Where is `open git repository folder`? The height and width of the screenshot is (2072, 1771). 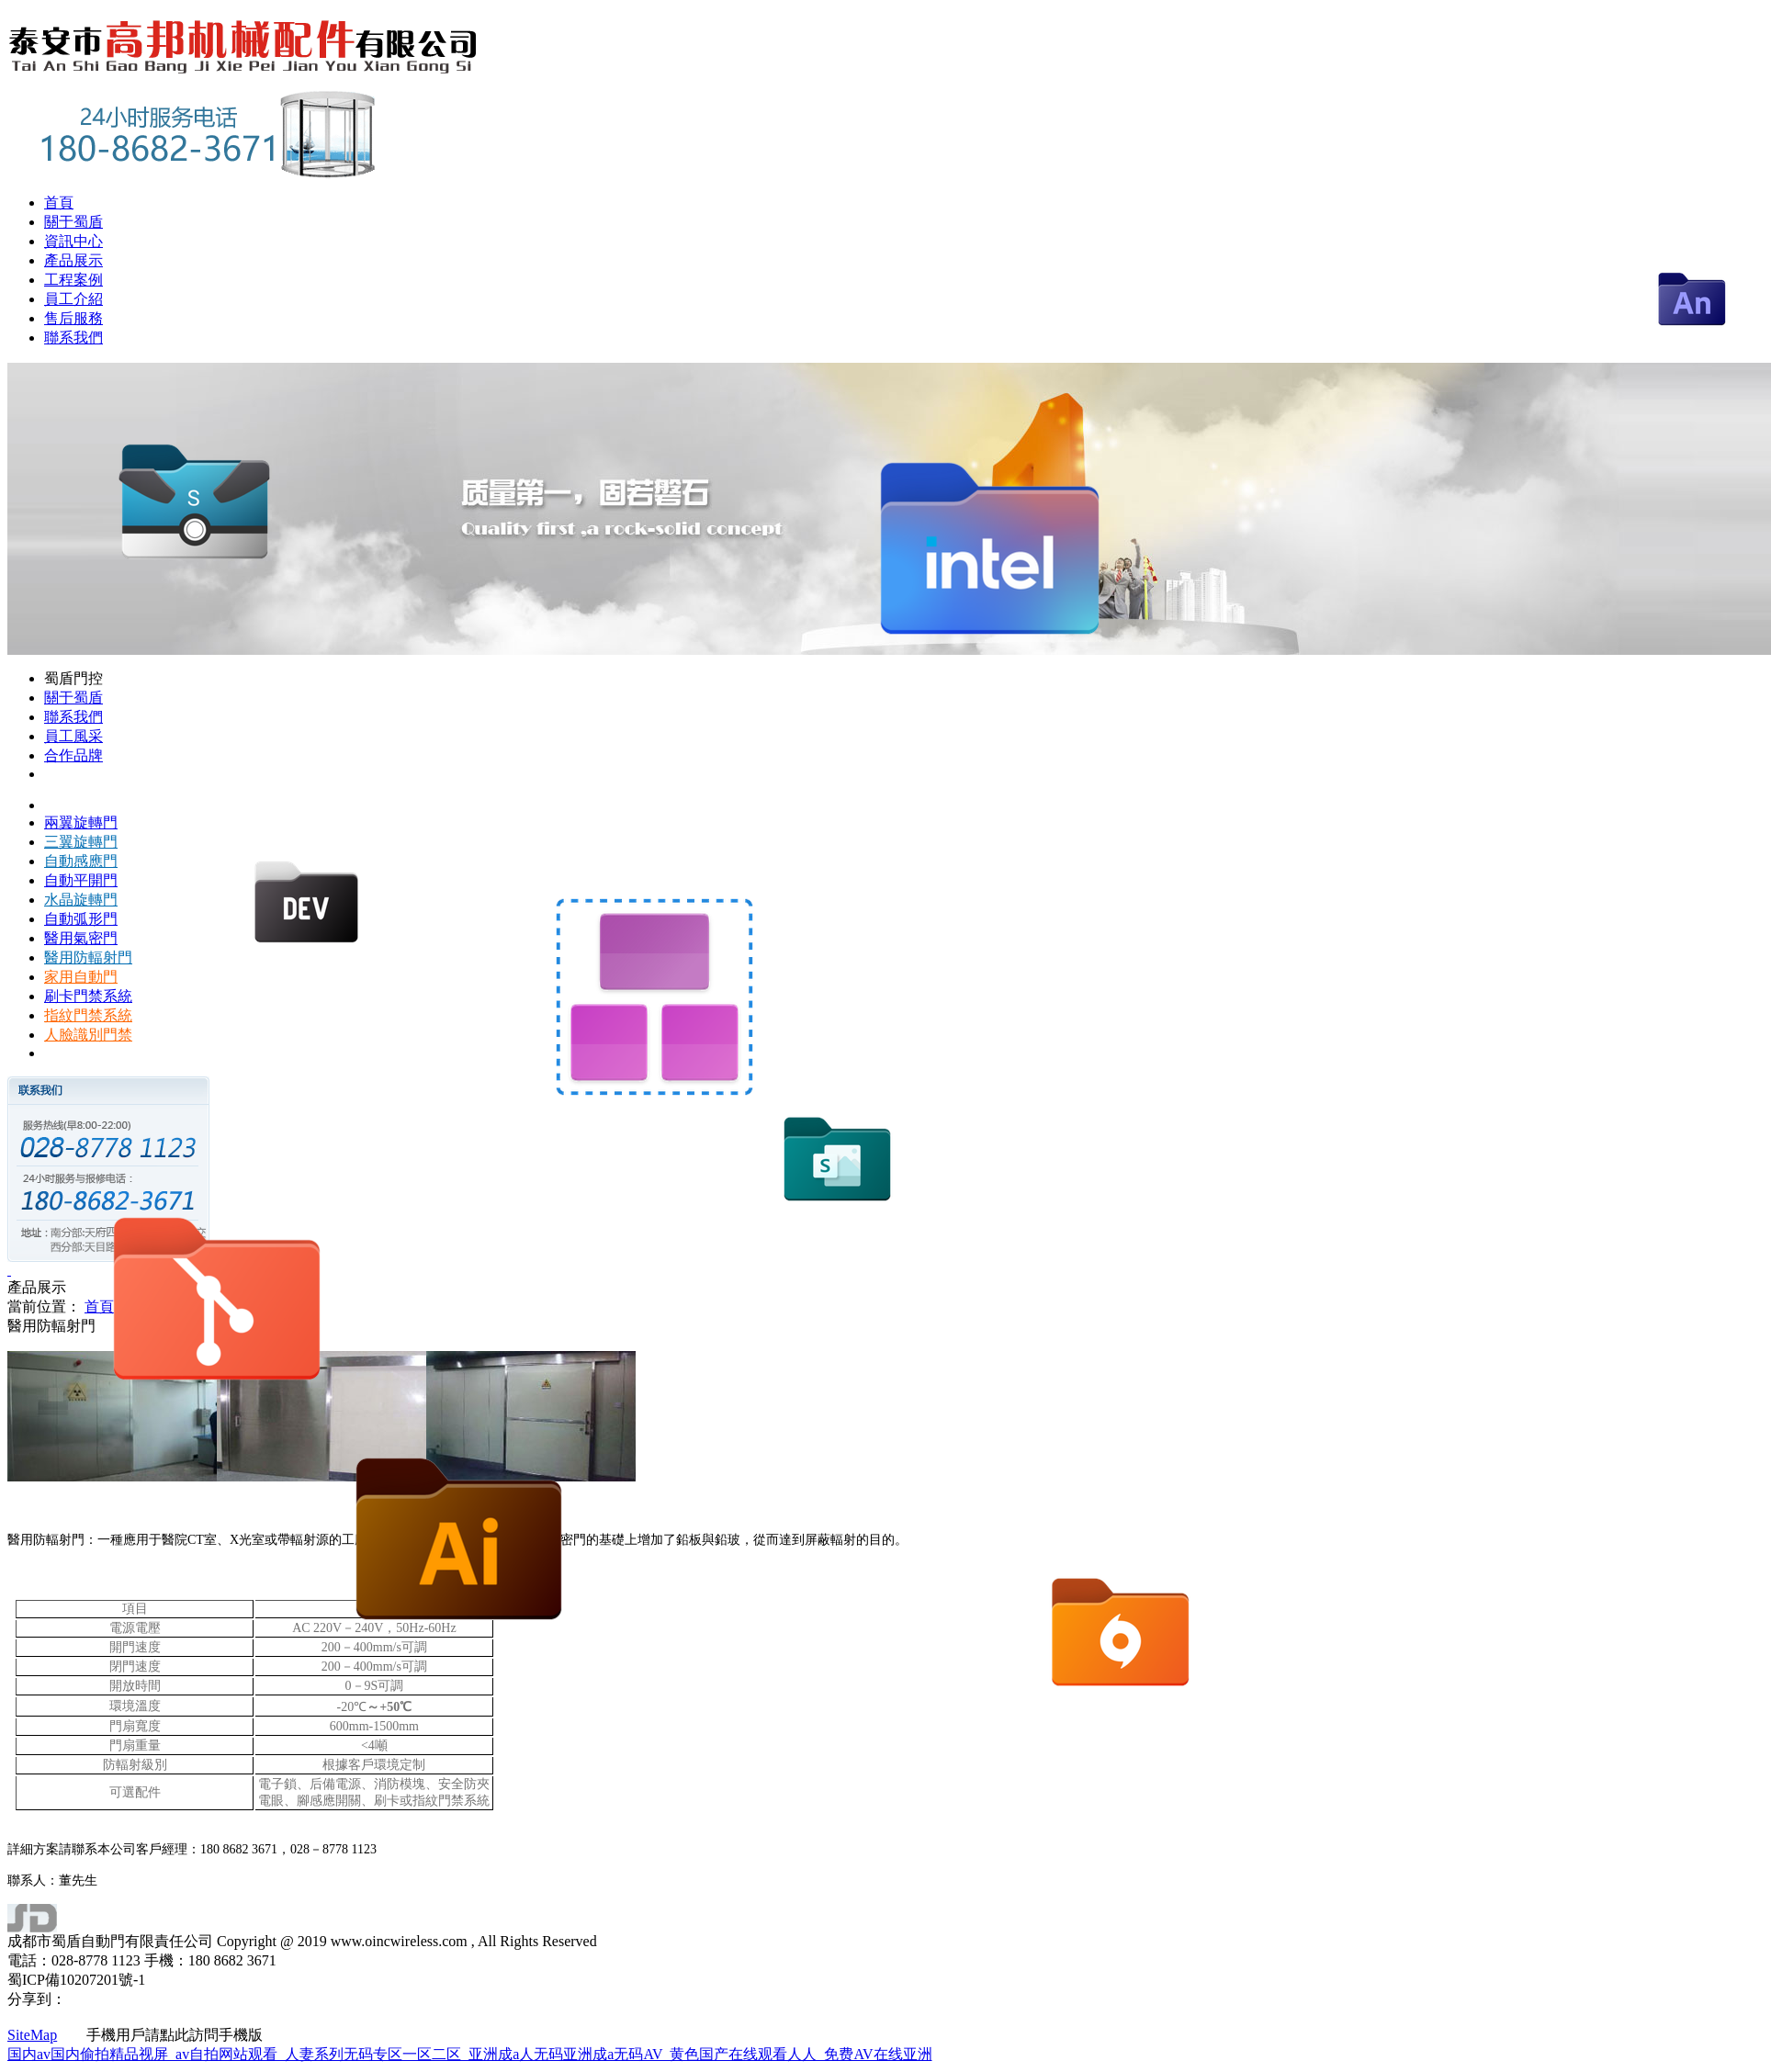
open git repository folder is located at coordinates (216, 1304).